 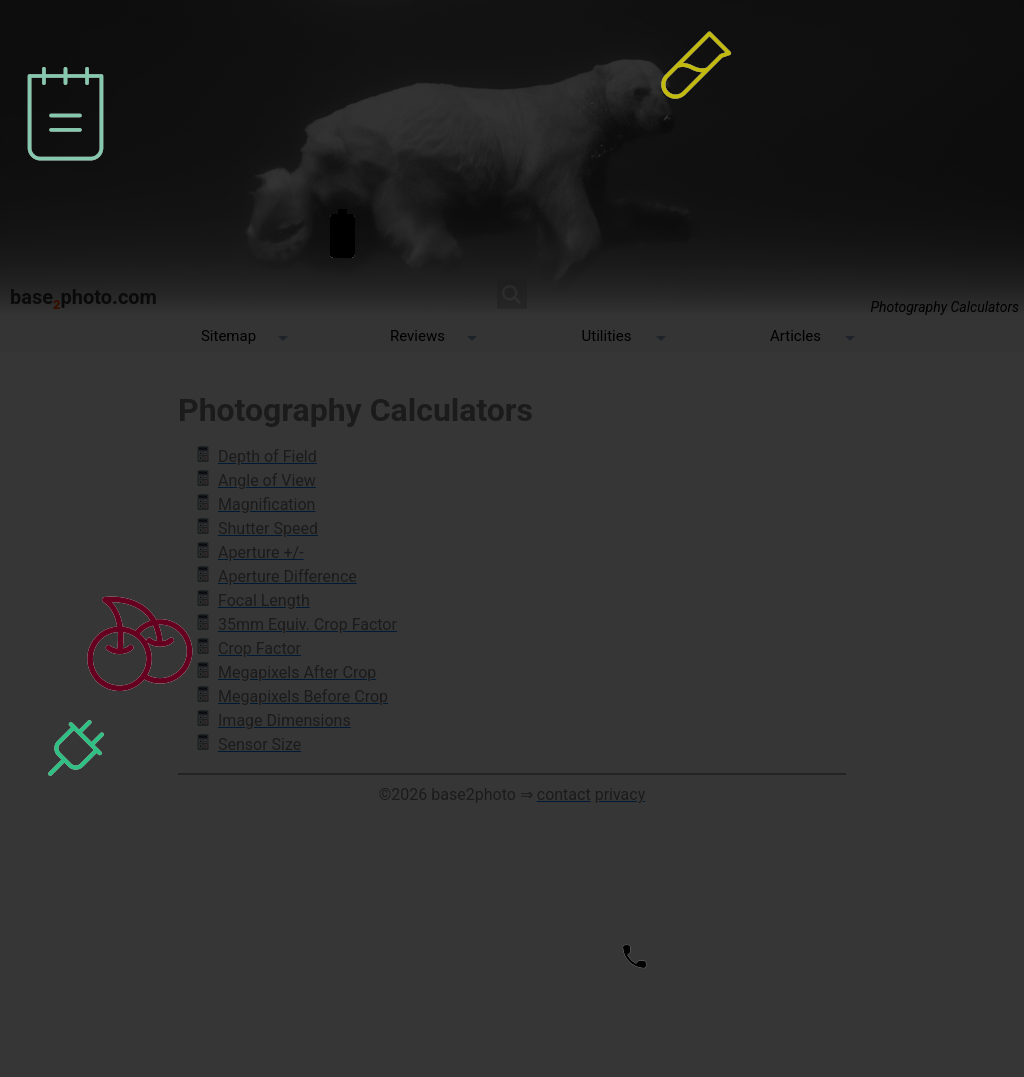 What do you see at coordinates (138, 644) in the screenshot?
I see `indicates fruit or produce category` at bounding box center [138, 644].